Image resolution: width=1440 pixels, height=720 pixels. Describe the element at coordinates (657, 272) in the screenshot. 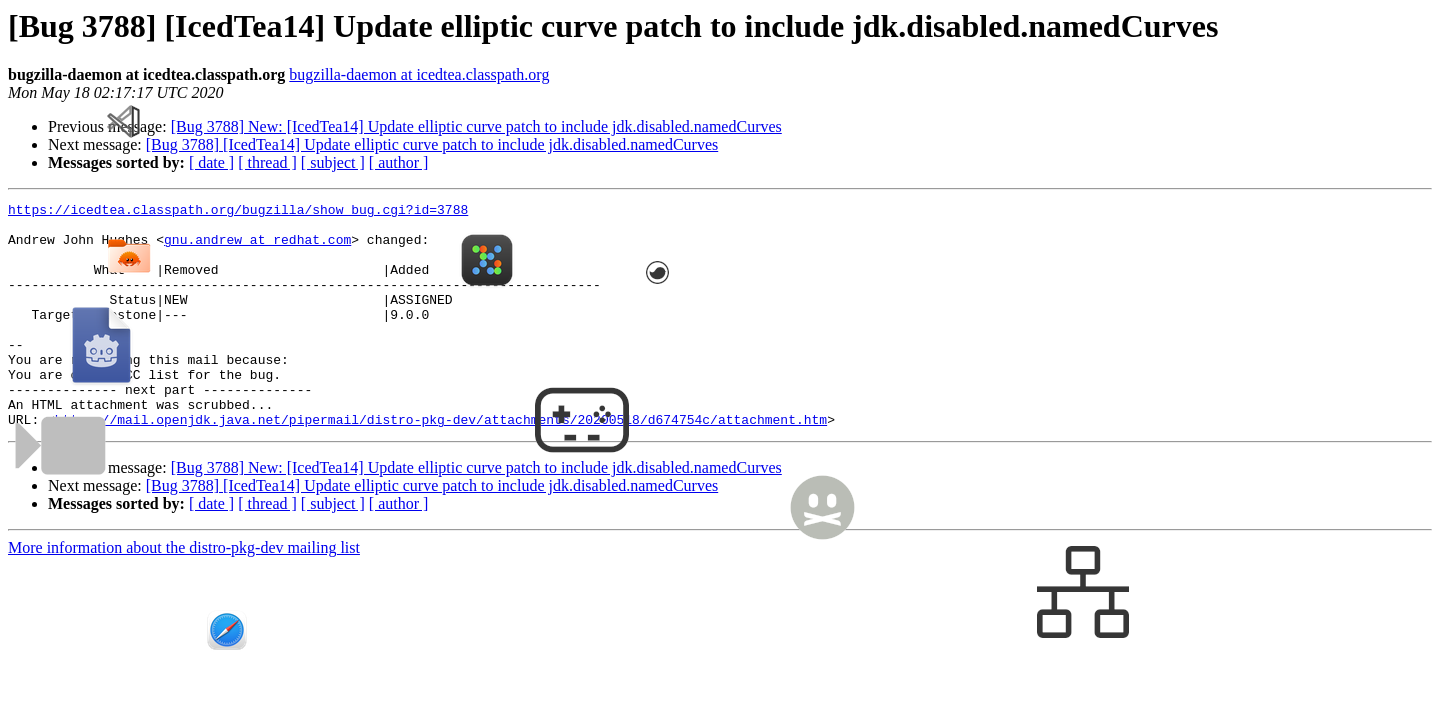

I see `launch budgie desktop environment` at that location.